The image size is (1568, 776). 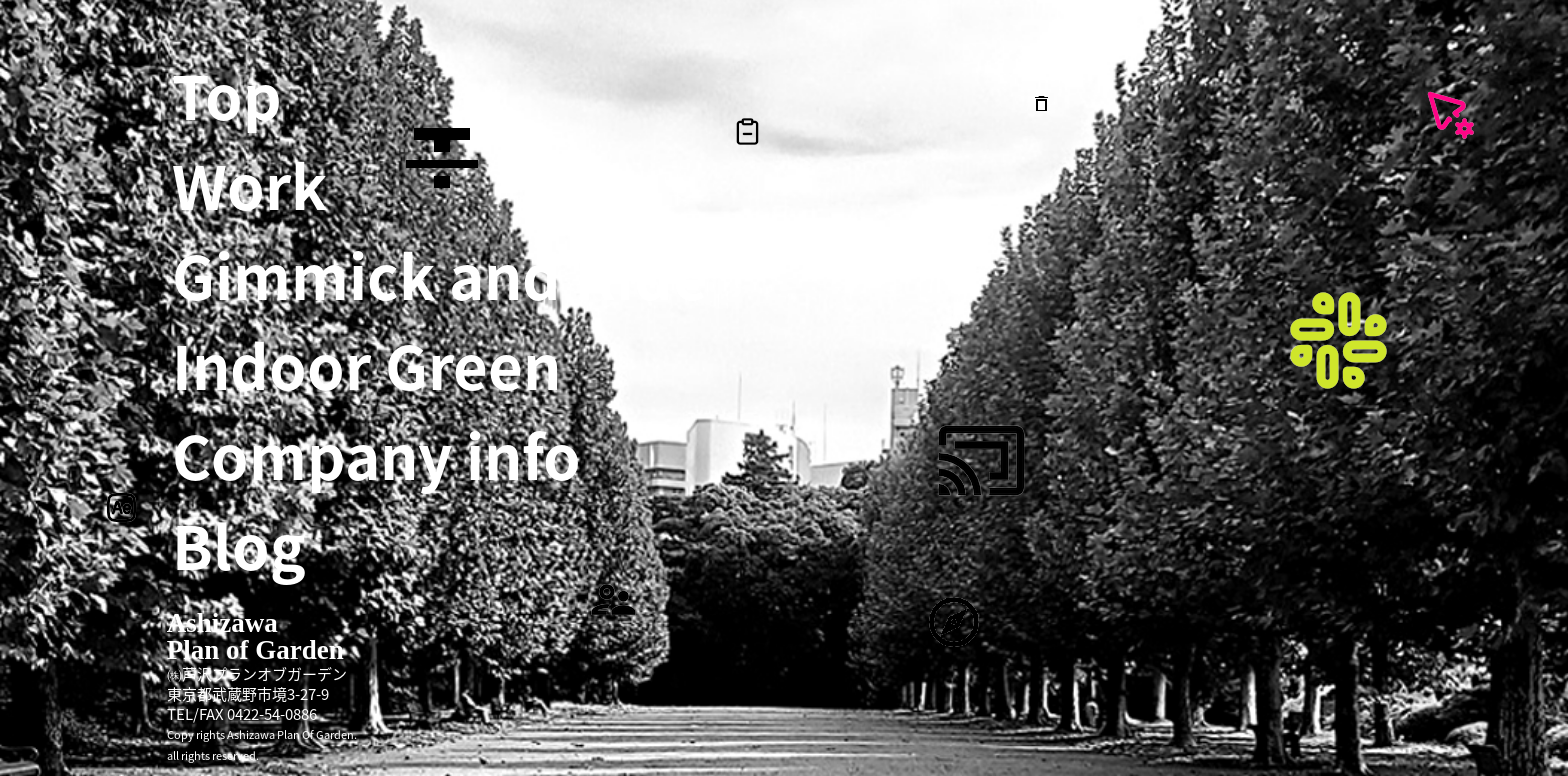 What do you see at coordinates (981, 460) in the screenshot?
I see `indicates active casting connection to a device` at bounding box center [981, 460].